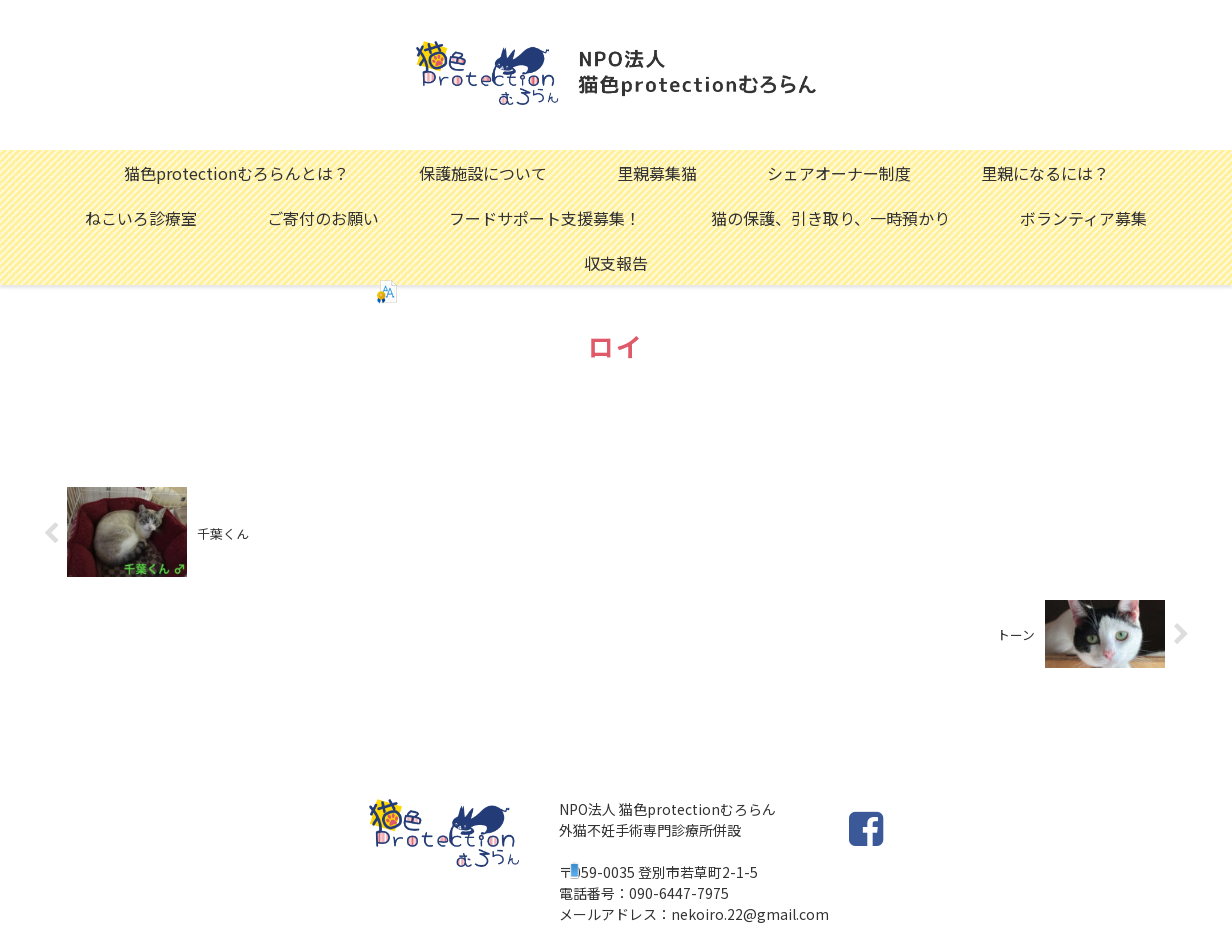 The height and width of the screenshot is (941, 1232). Describe the element at coordinates (388, 291) in the screenshot. I see `a certified or premium font file` at that location.